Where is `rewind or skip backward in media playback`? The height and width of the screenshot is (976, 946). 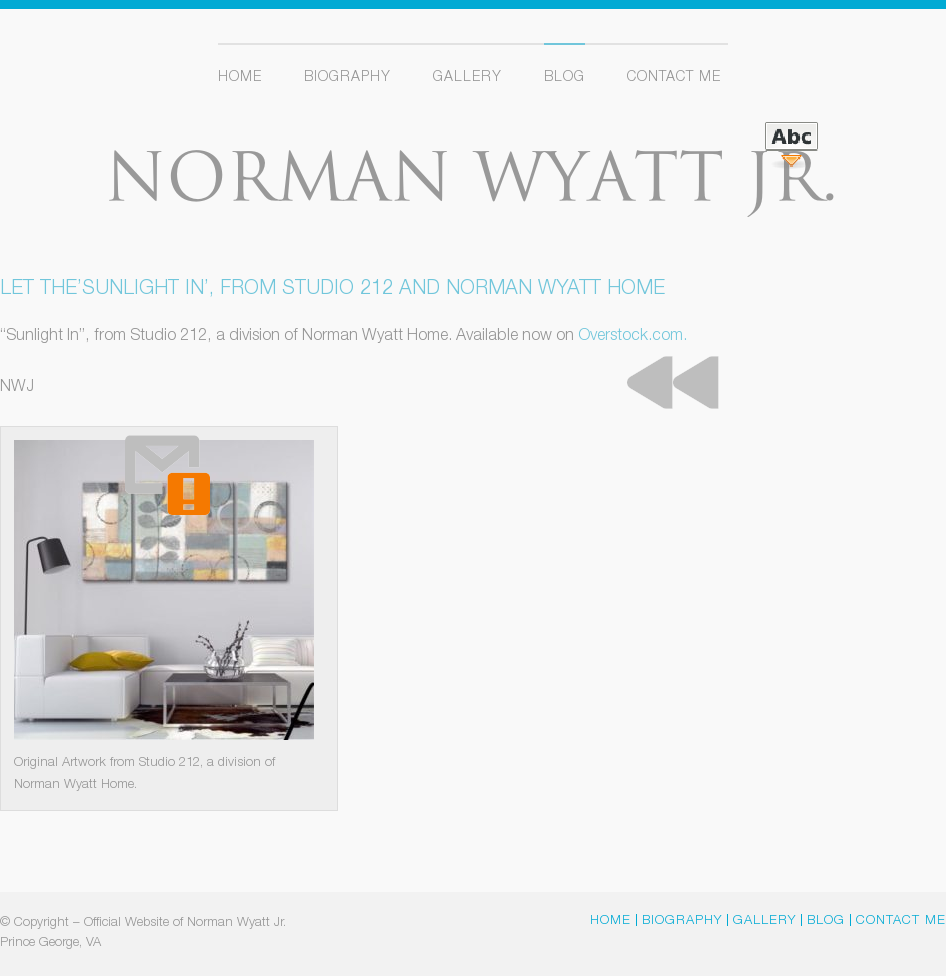 rewind or skip backward in media playback is located at coordinates (672, 382).